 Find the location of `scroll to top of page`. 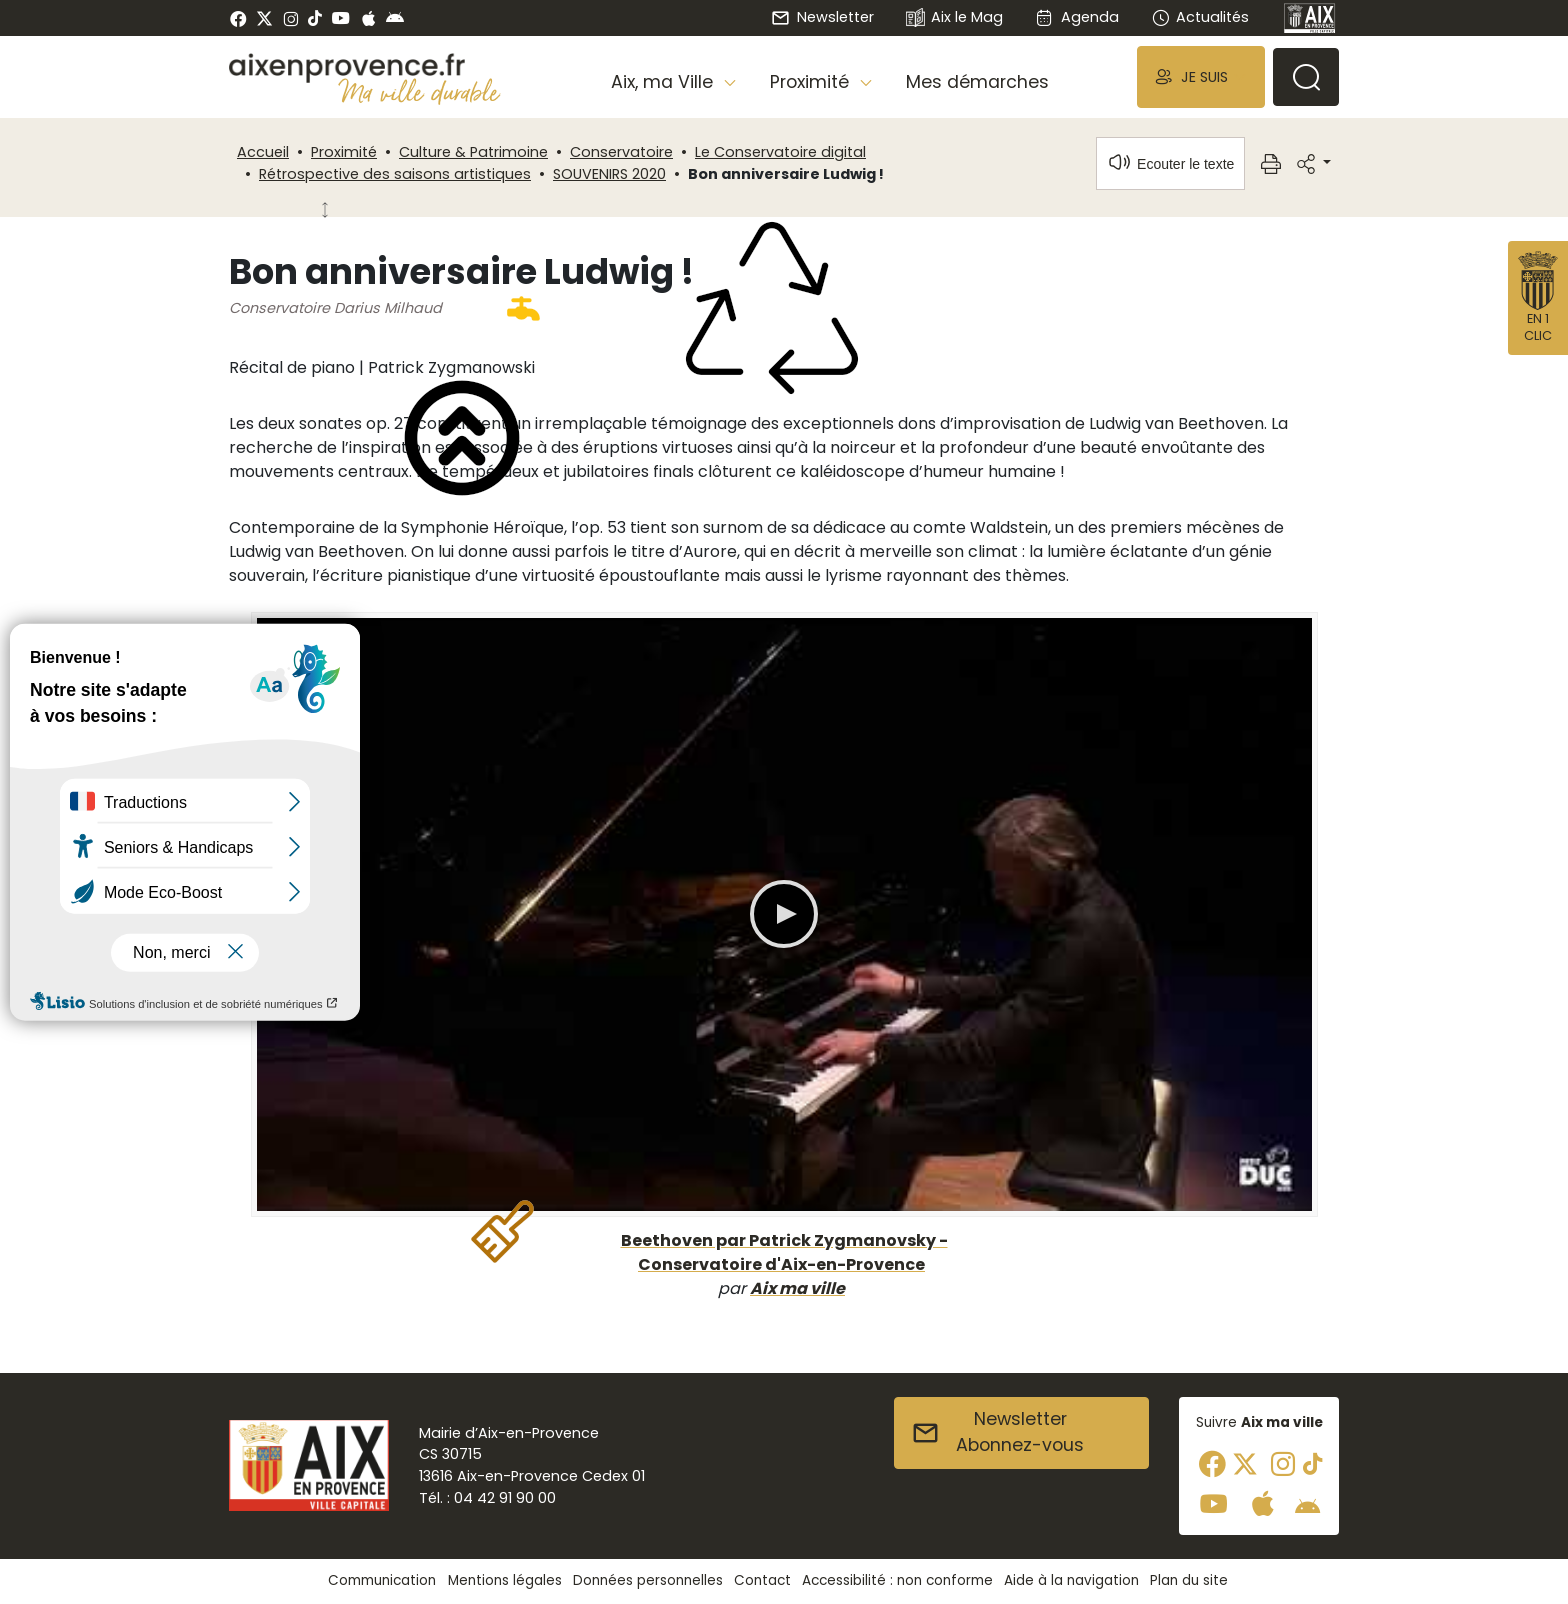

scroll to top of page is located at coordinates (462, 438).